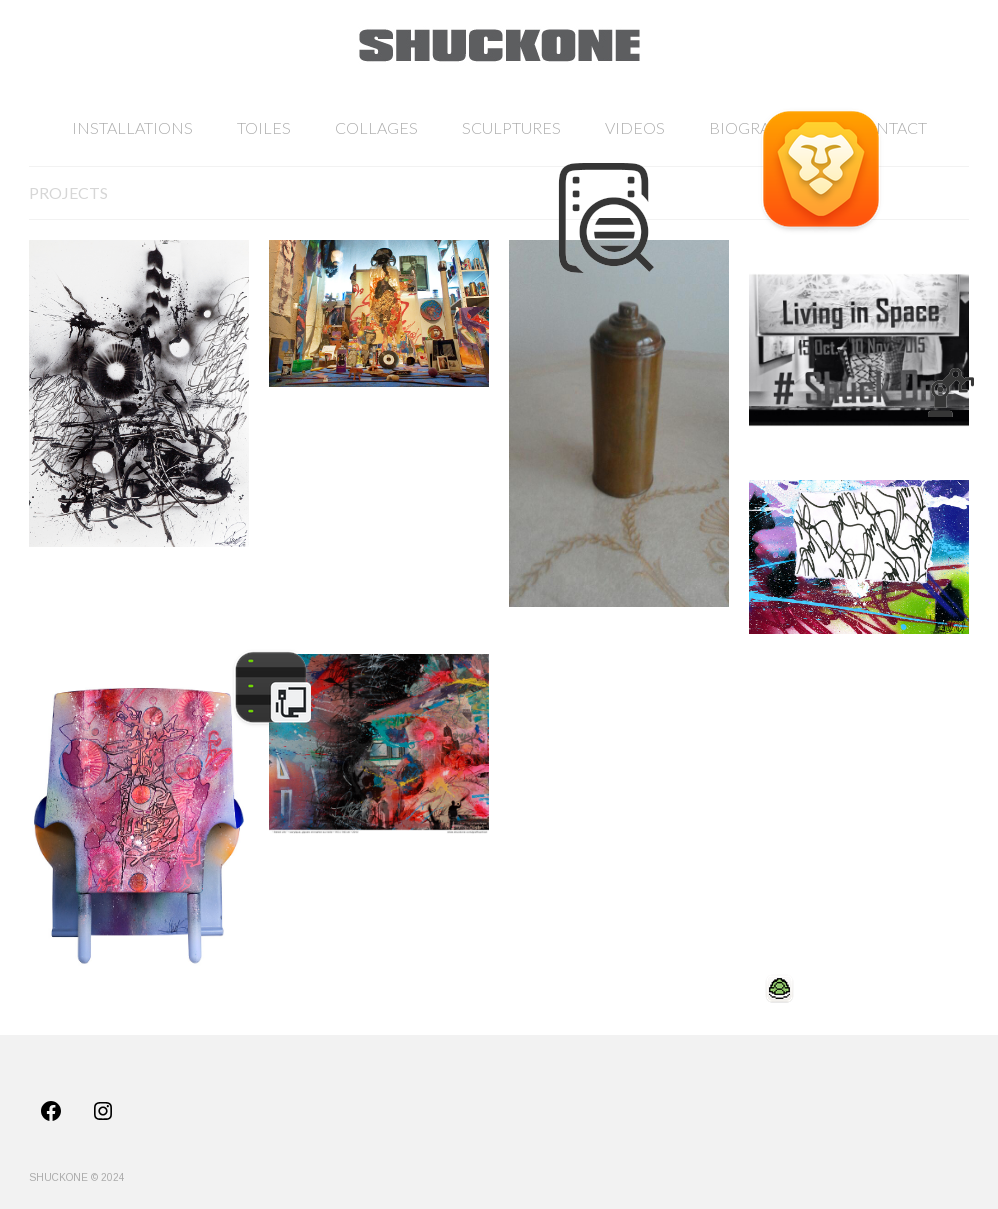 The height and width of the screenshot is (1209, 998). What do you see at coordinates (779, 988) in the screenshot?
I see `open turtl secure note-taking app` at bounding box center [779, 988].